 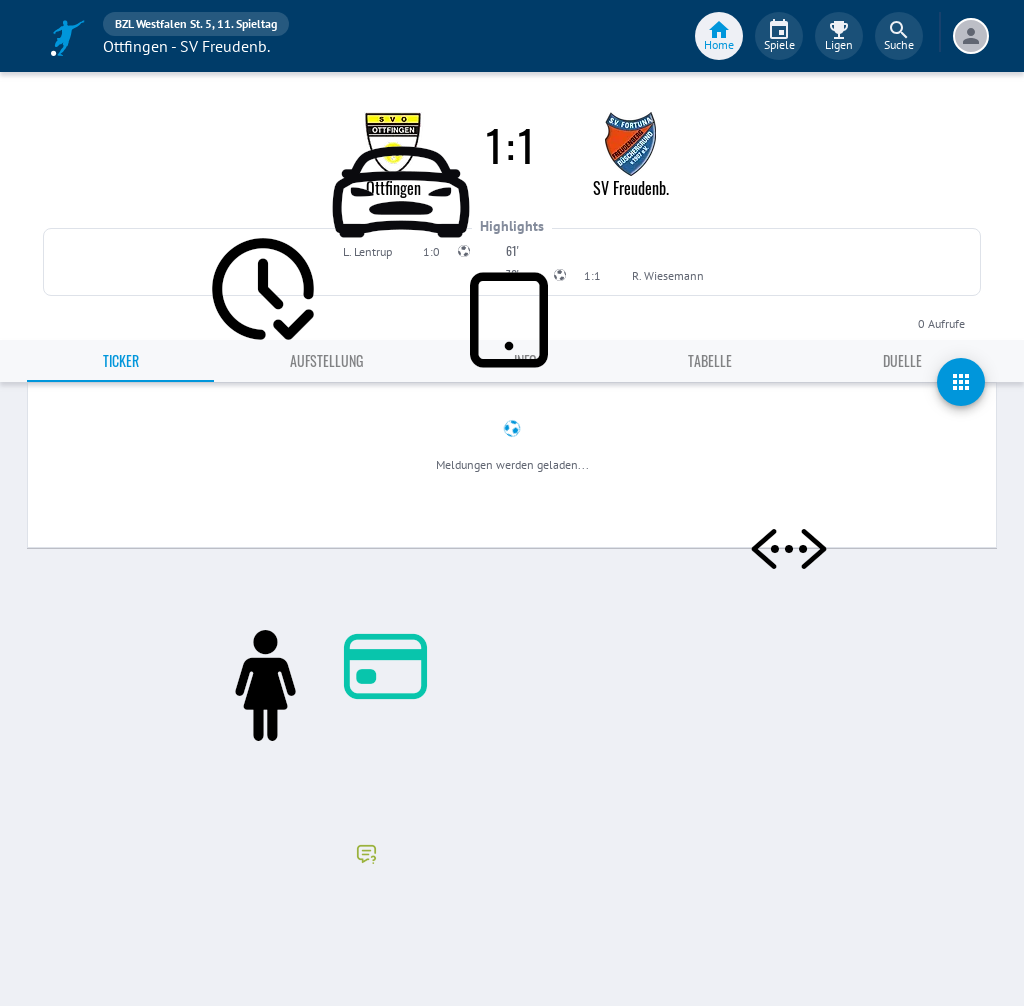 What do you see at coordinates (263, 289) in the screenshot?
I see `task or event completed on time` at bounding box center [263, 289].